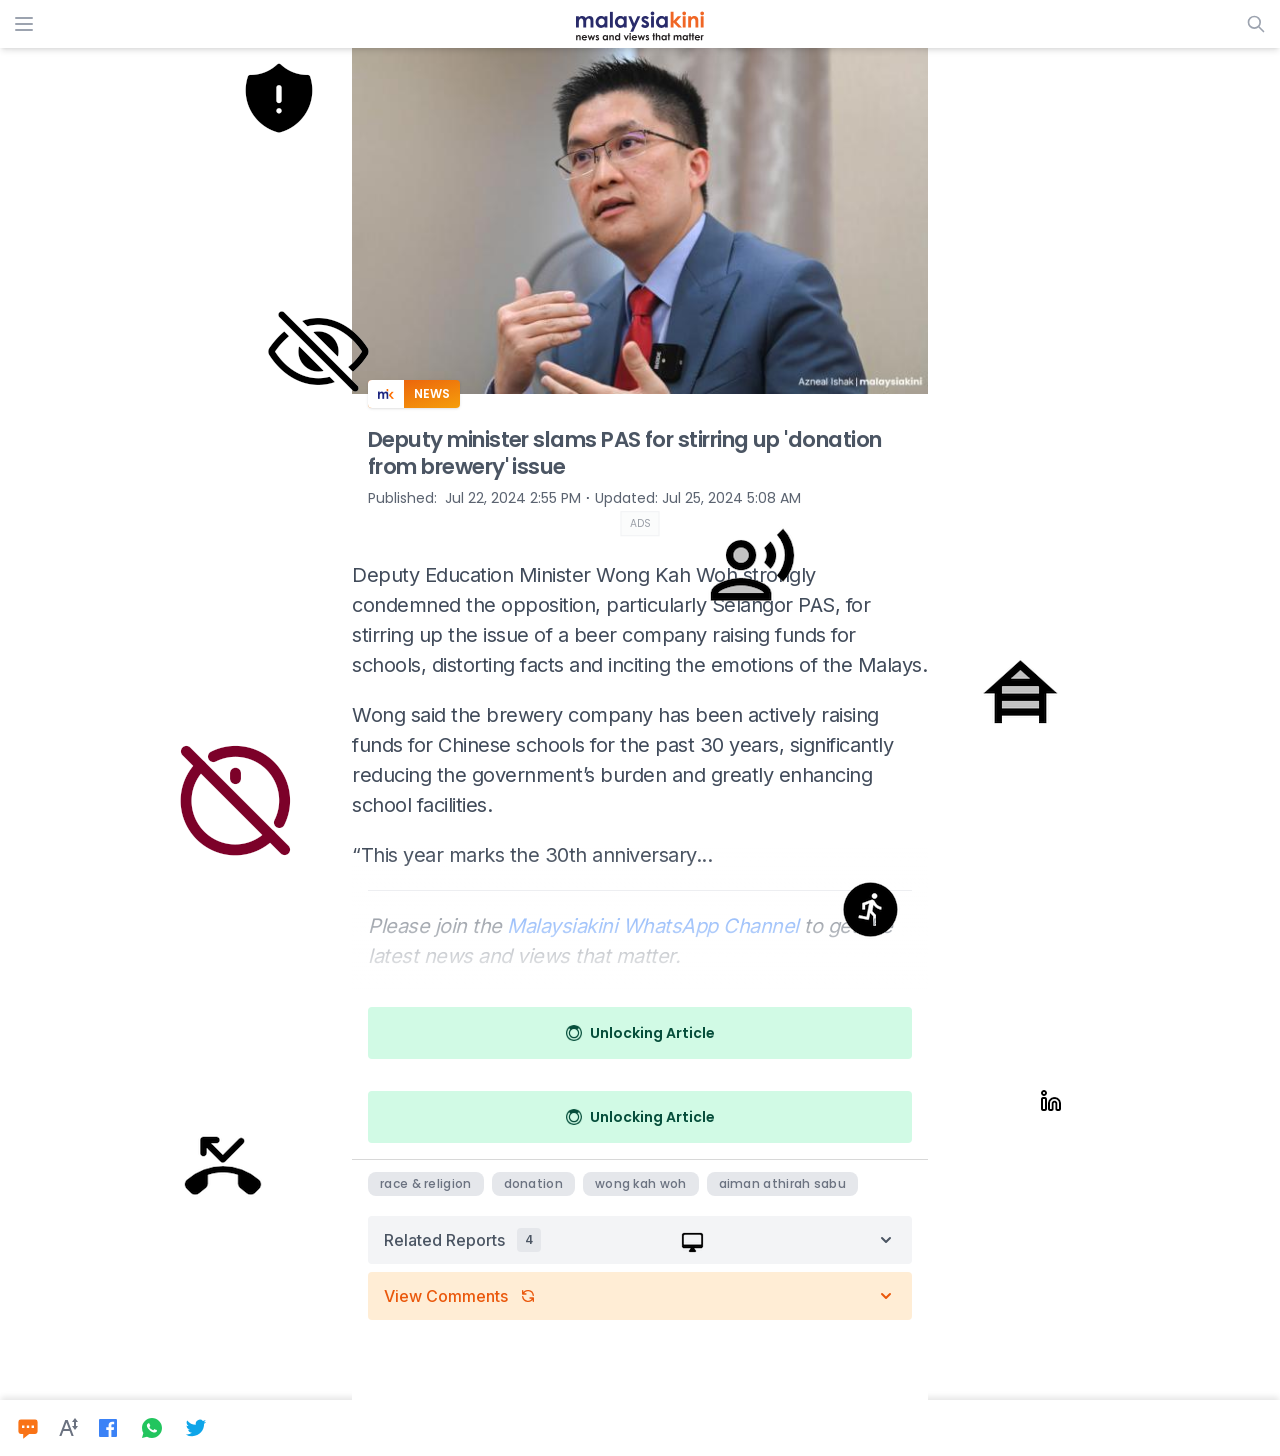  What do you see at coordinates (1051, 1101) in the screenshot?
I see `connect with linkedin` at bounding box center [1051, 1101].